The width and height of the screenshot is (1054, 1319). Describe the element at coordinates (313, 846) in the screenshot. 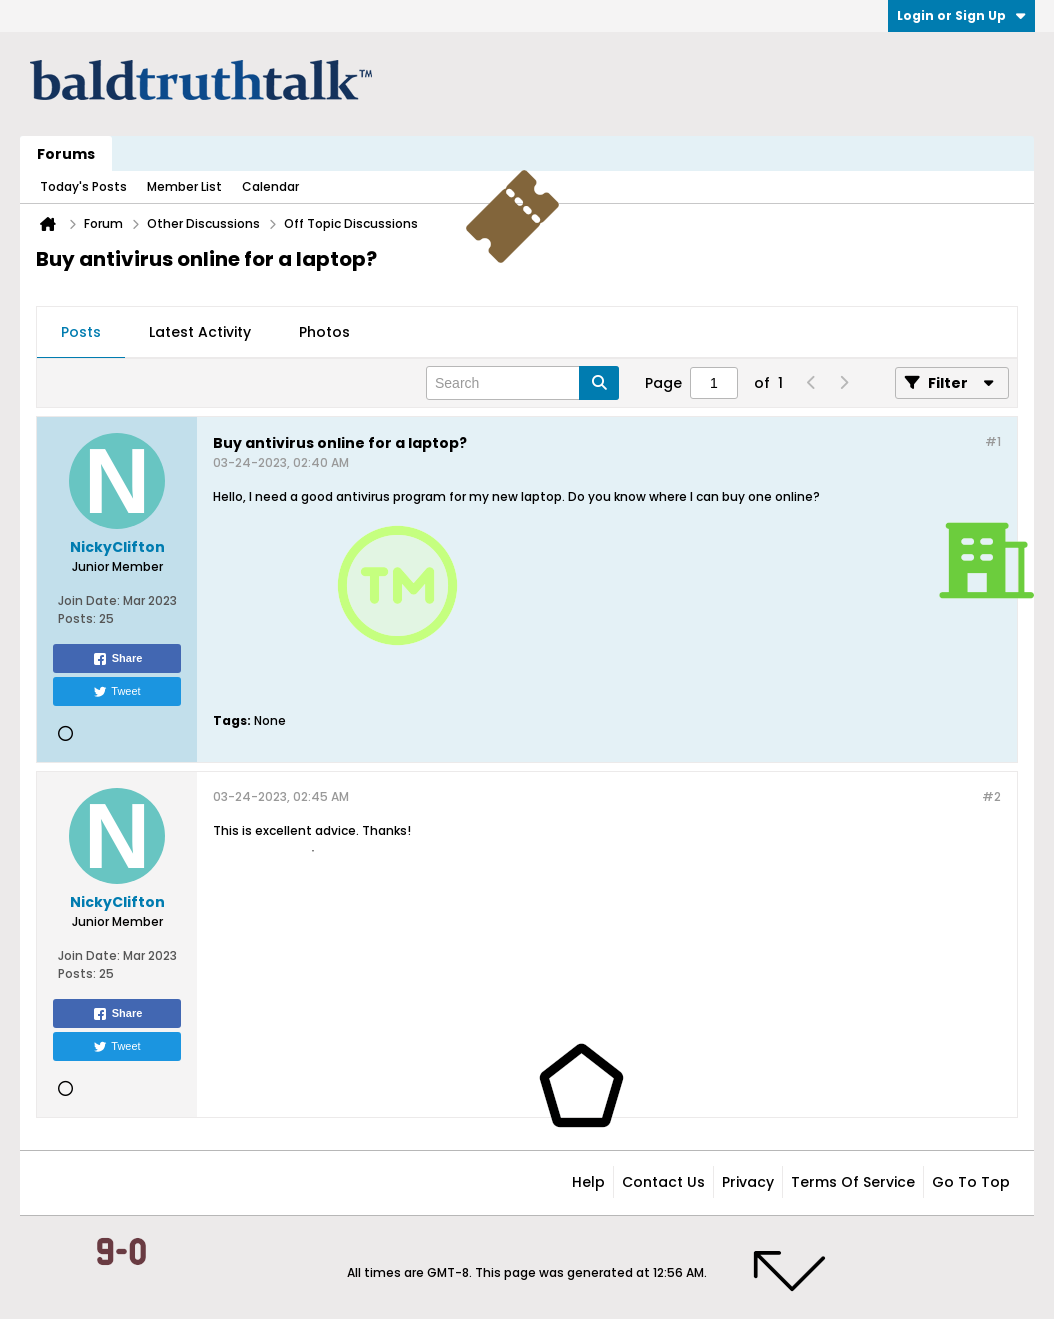

I see `indicates no wifi connection available` at that location.